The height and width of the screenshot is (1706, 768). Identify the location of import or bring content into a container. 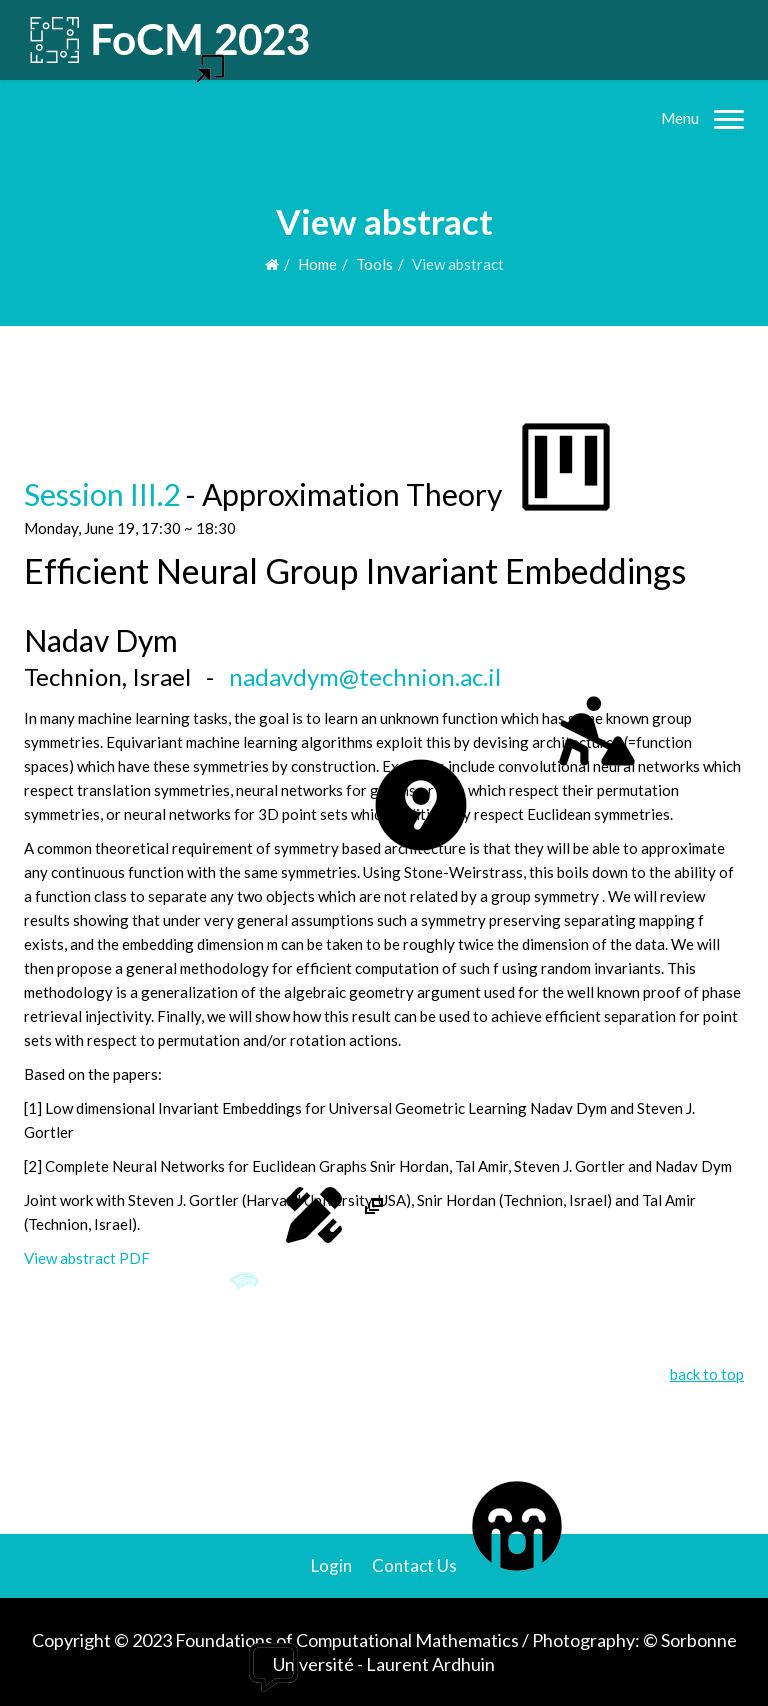
(210, 68).